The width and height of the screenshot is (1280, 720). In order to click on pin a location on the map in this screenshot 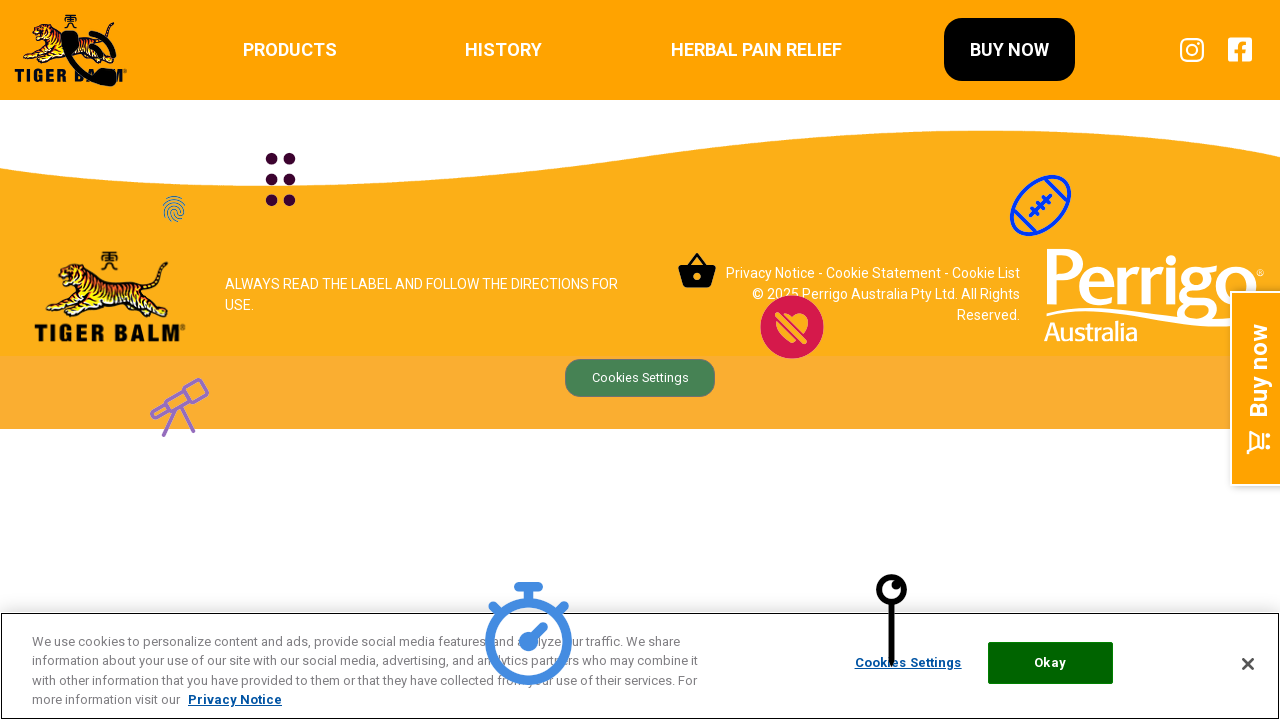, I will do `click(891, 620)`.